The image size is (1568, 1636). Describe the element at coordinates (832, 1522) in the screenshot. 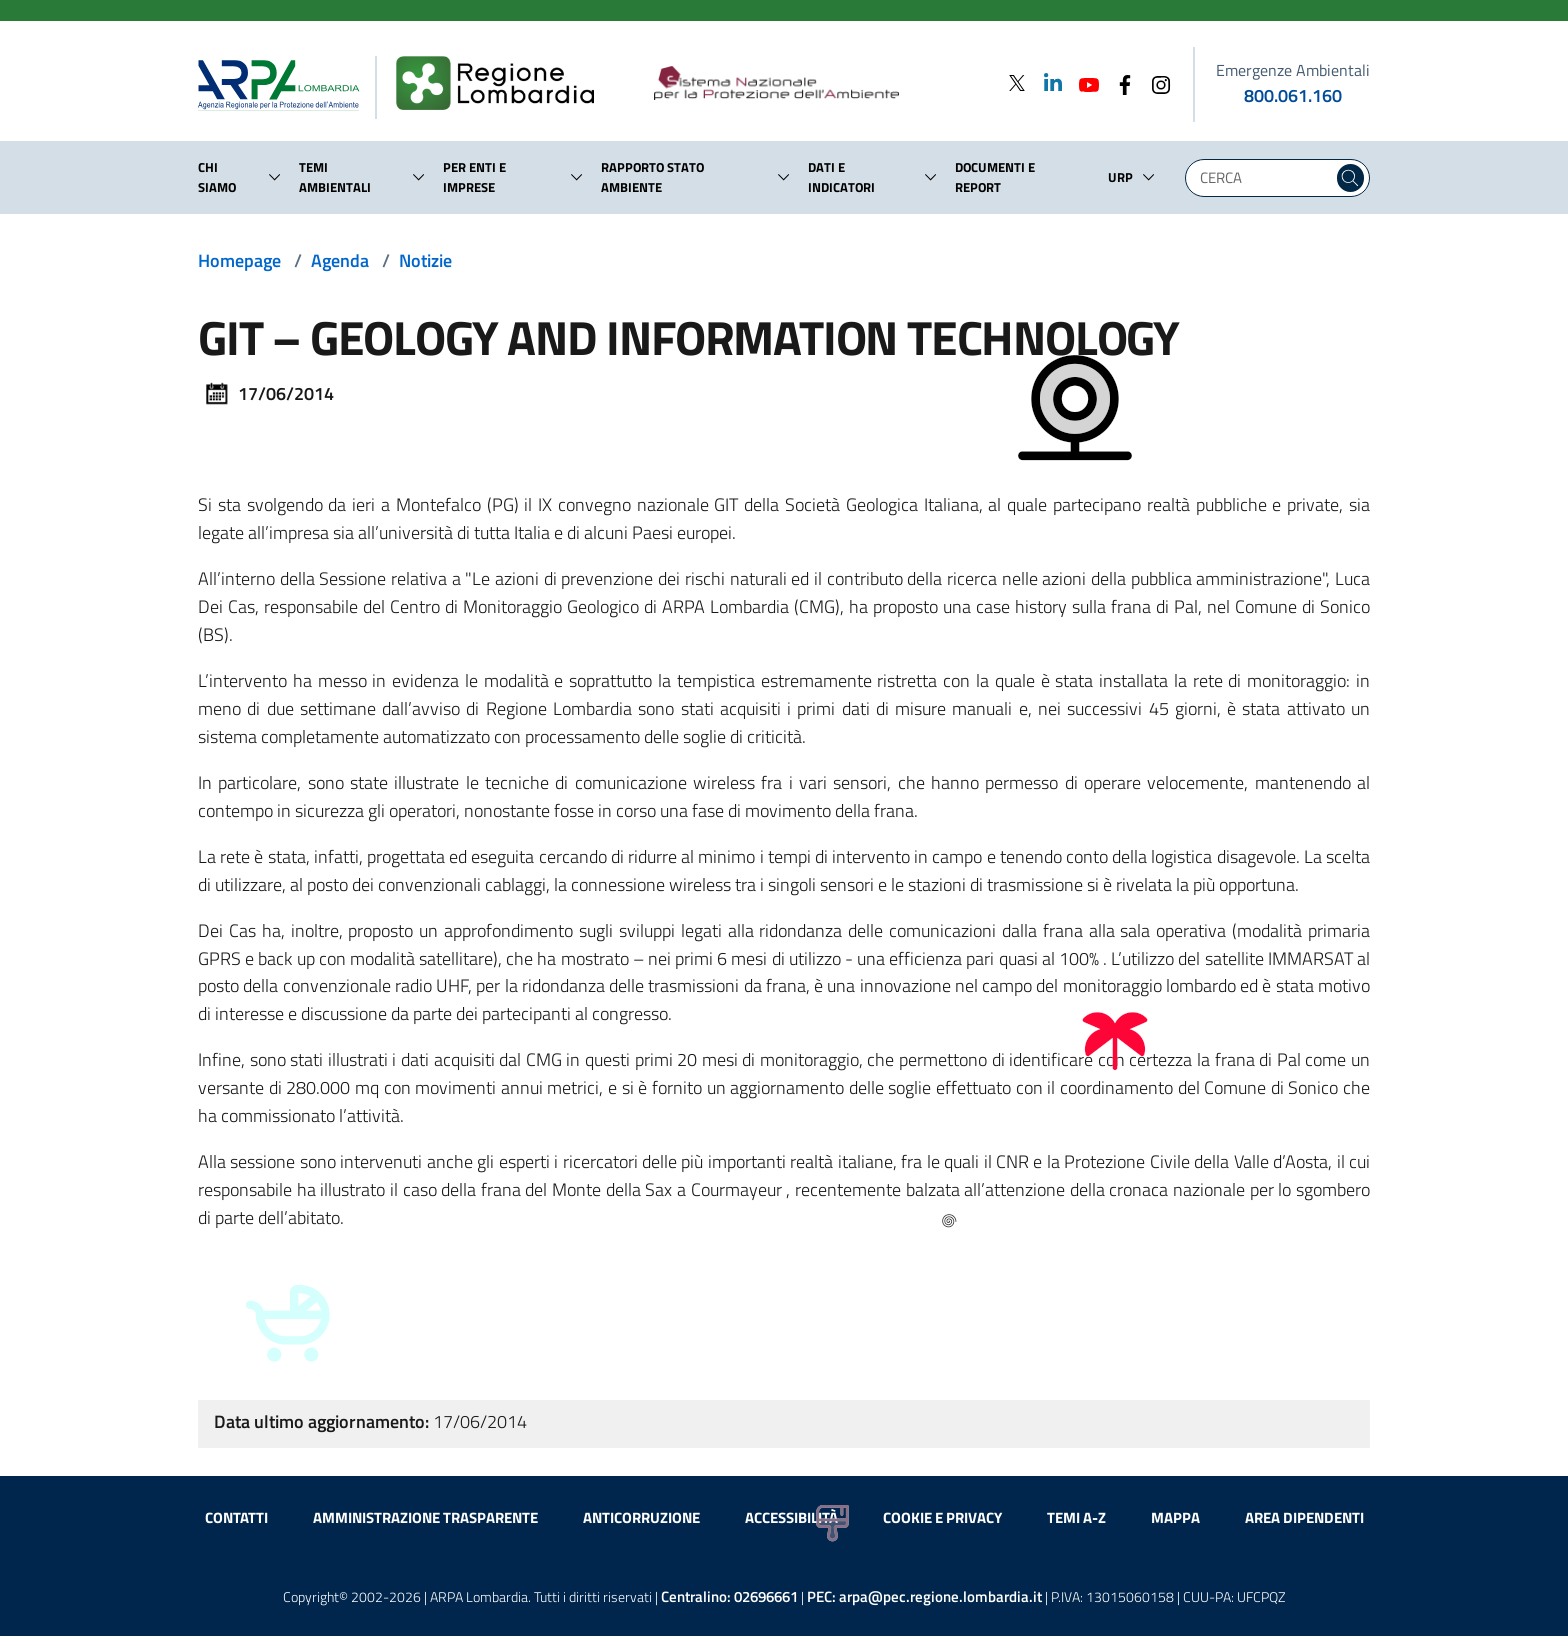

I see `access painting or drawing tools` at that location.